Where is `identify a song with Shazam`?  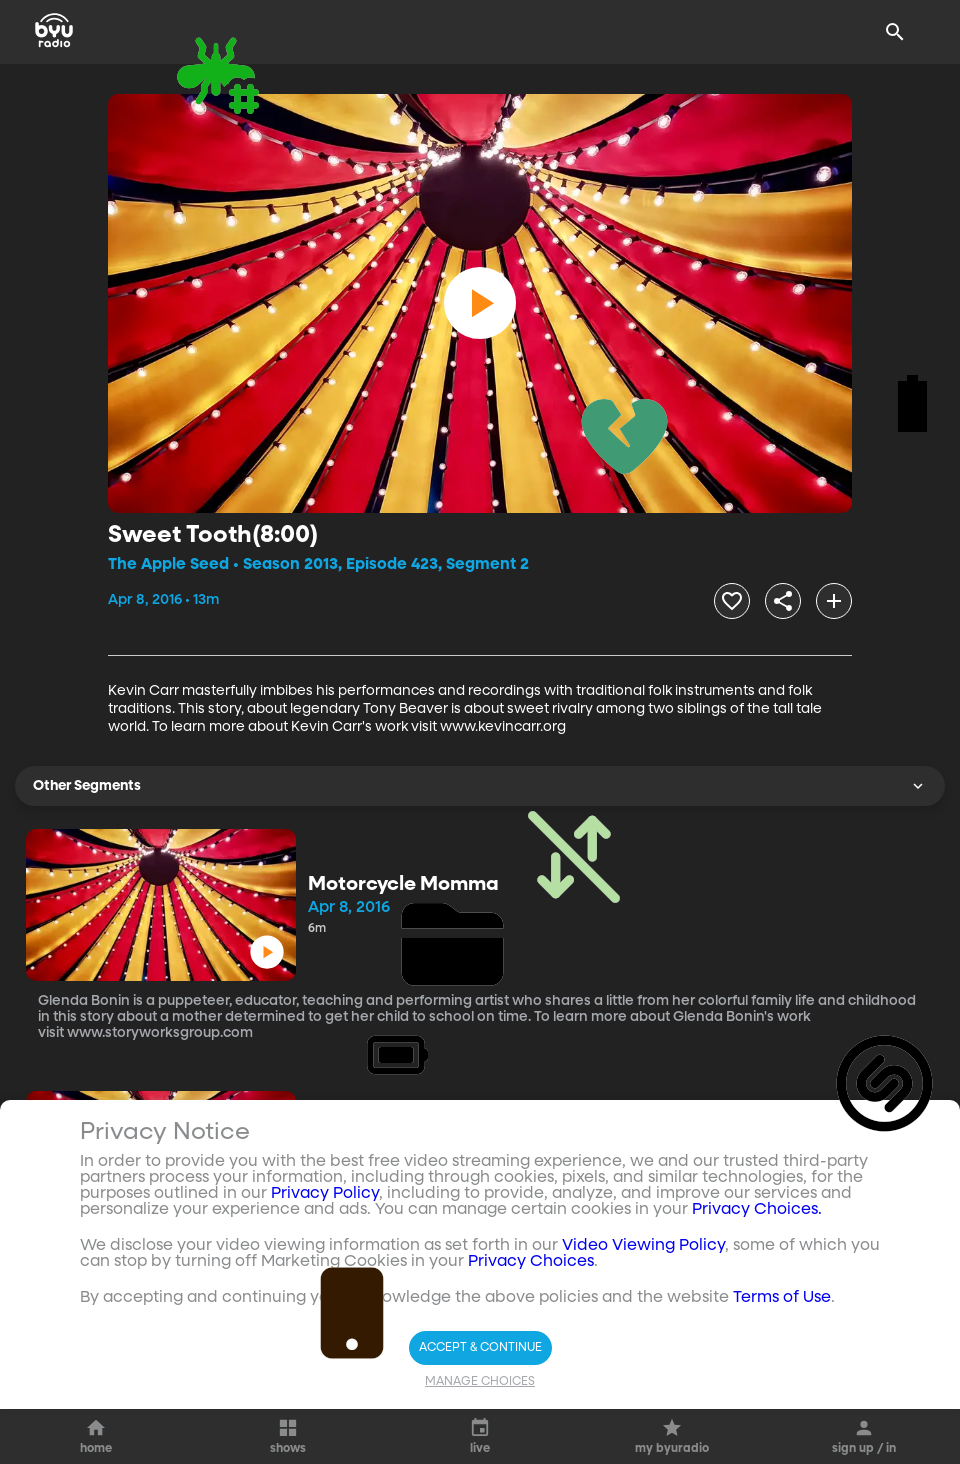
identify a song with Shazam is located at coordinates (884, 1083).